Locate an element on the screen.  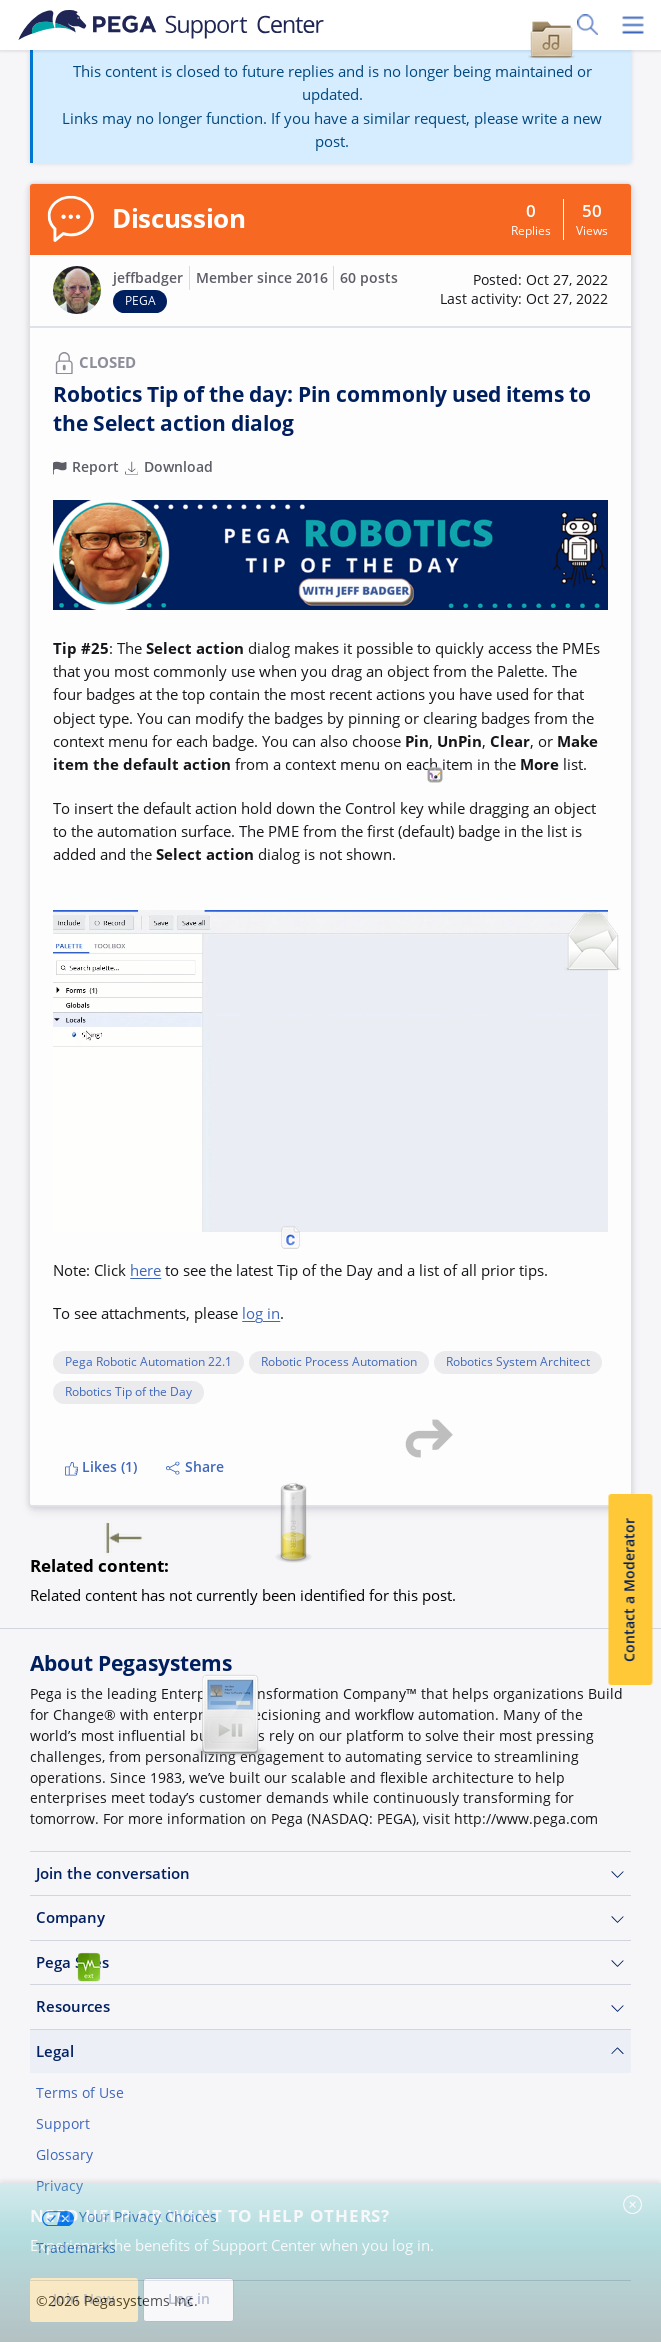
indicates low battery level is located at coordinates (293, 1523).